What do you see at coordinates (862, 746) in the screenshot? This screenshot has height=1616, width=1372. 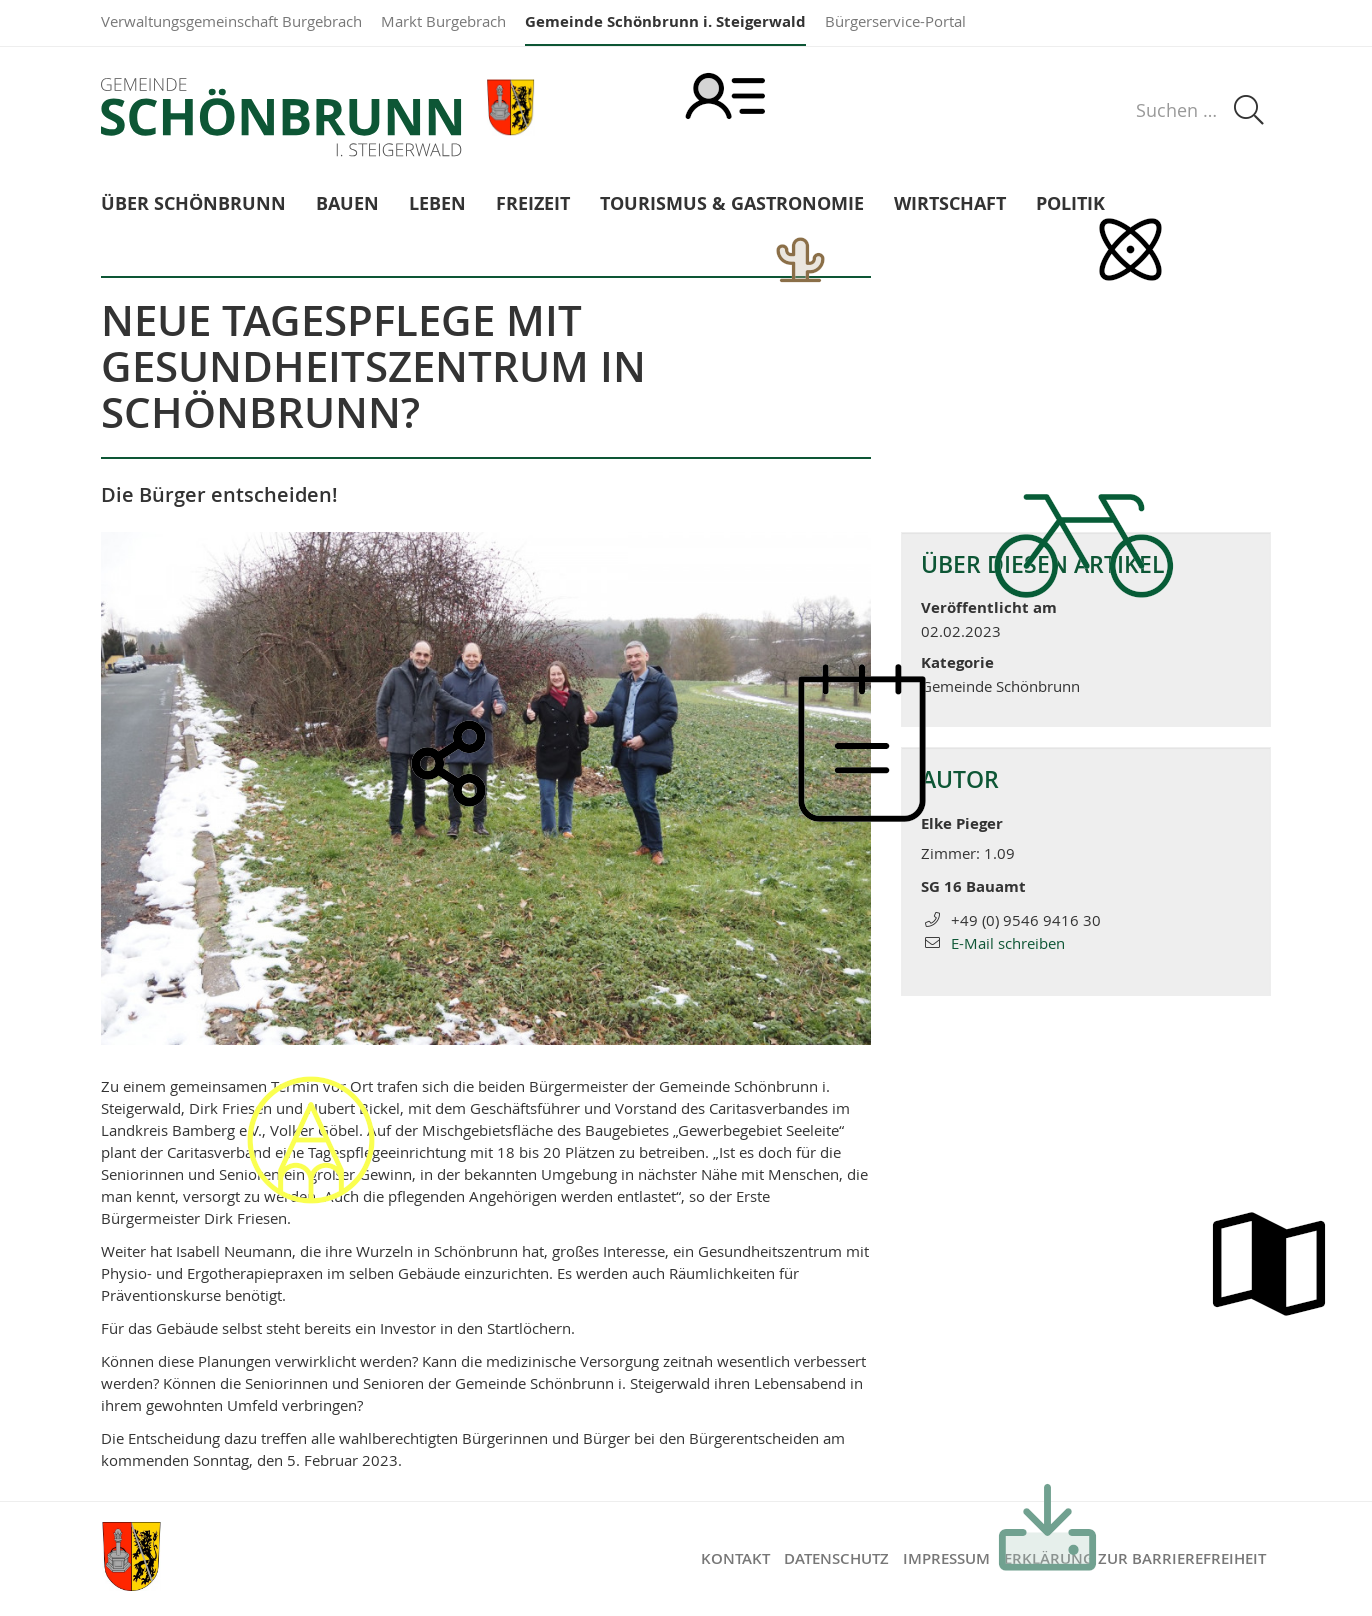 I see `open notepad or notes app` at bounding box center [862, 746].